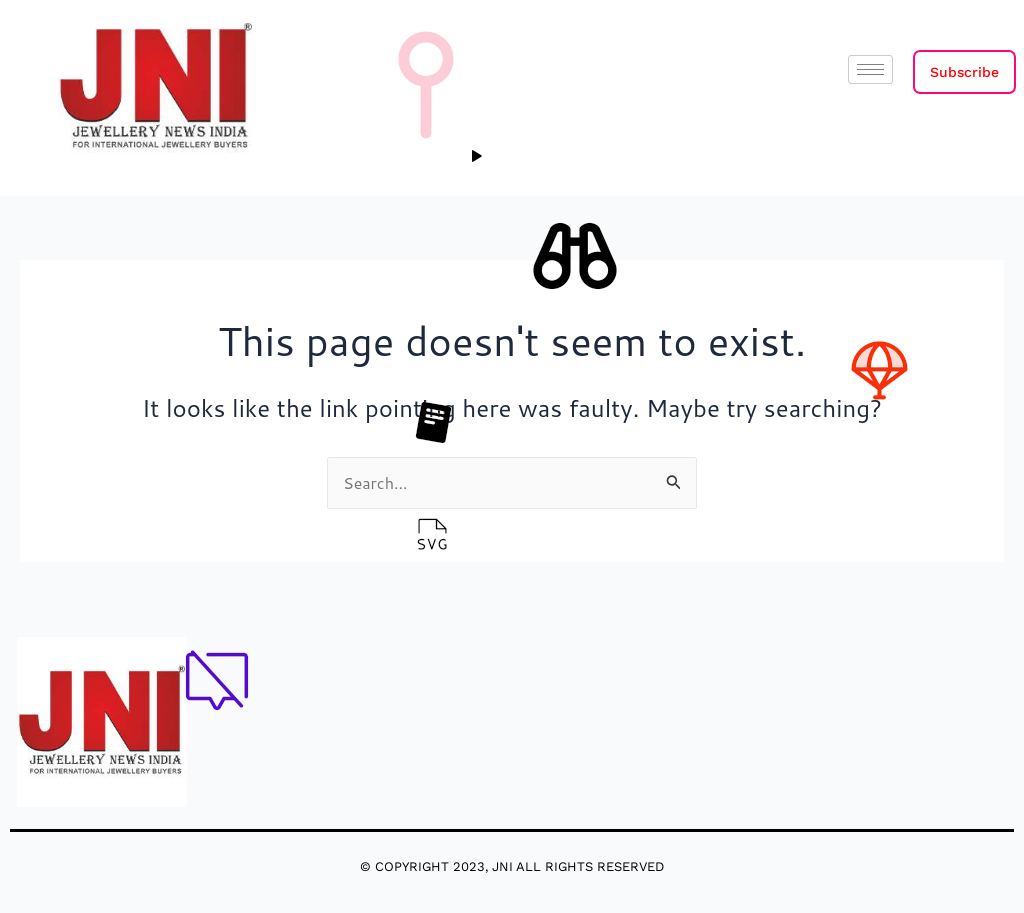 The width and height of the screenshot is (1024, 913). I want to click on search or explore content, so click(575, 256).